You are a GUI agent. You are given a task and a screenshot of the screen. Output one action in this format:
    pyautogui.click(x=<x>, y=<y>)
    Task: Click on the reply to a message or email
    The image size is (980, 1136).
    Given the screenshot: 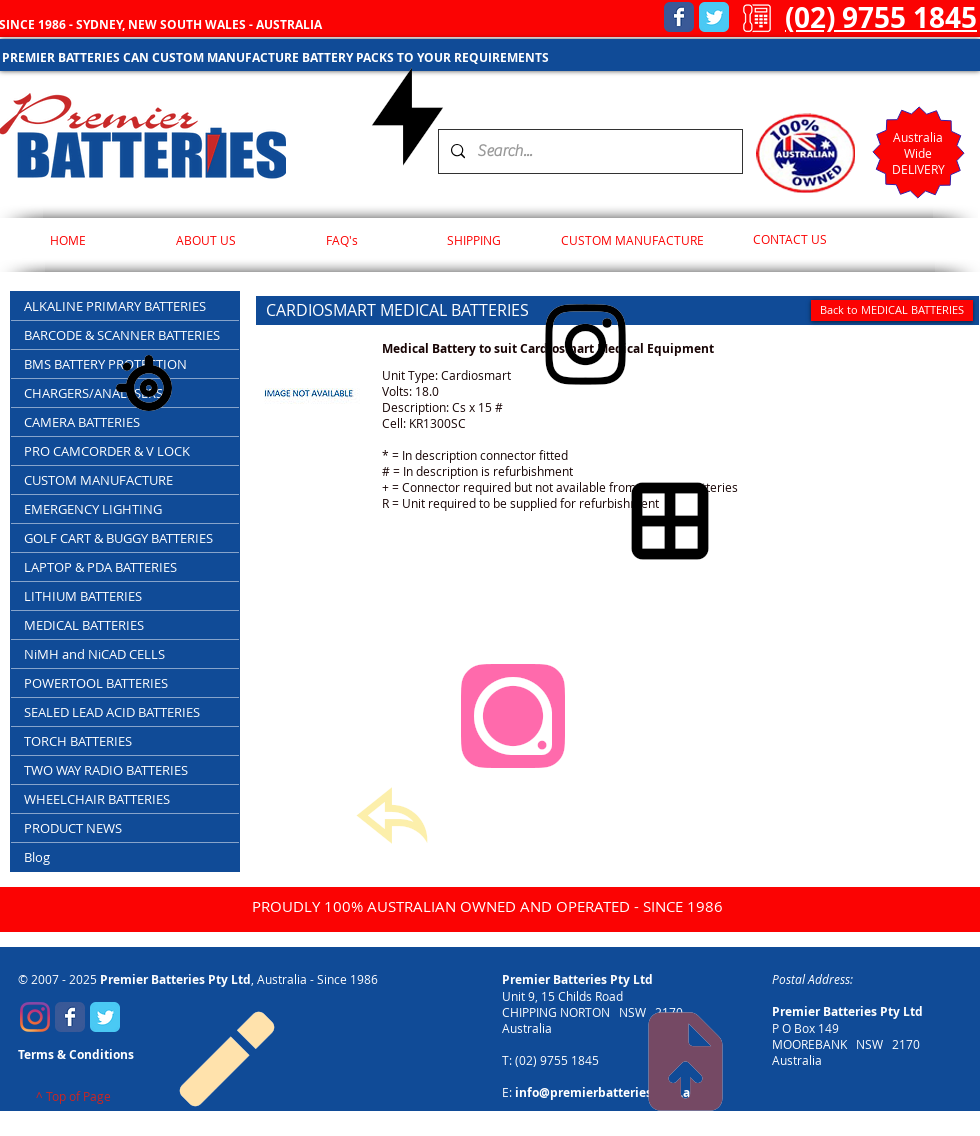 What is the action you would take?
    pyautogui.click(x=395, y=815)
    